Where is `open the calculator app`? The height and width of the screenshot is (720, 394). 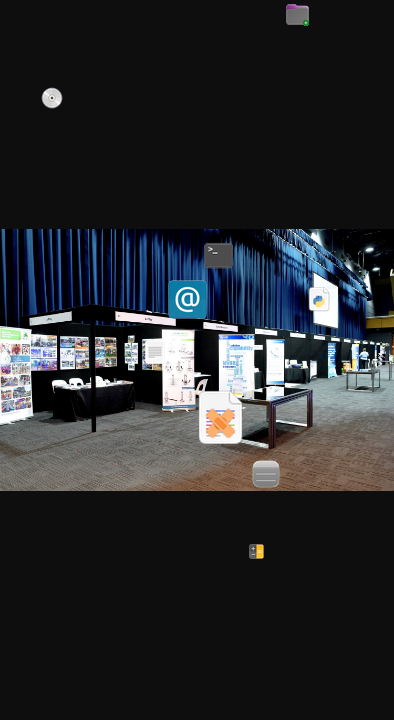 open the calculator app is located at coordinates (256, 551).